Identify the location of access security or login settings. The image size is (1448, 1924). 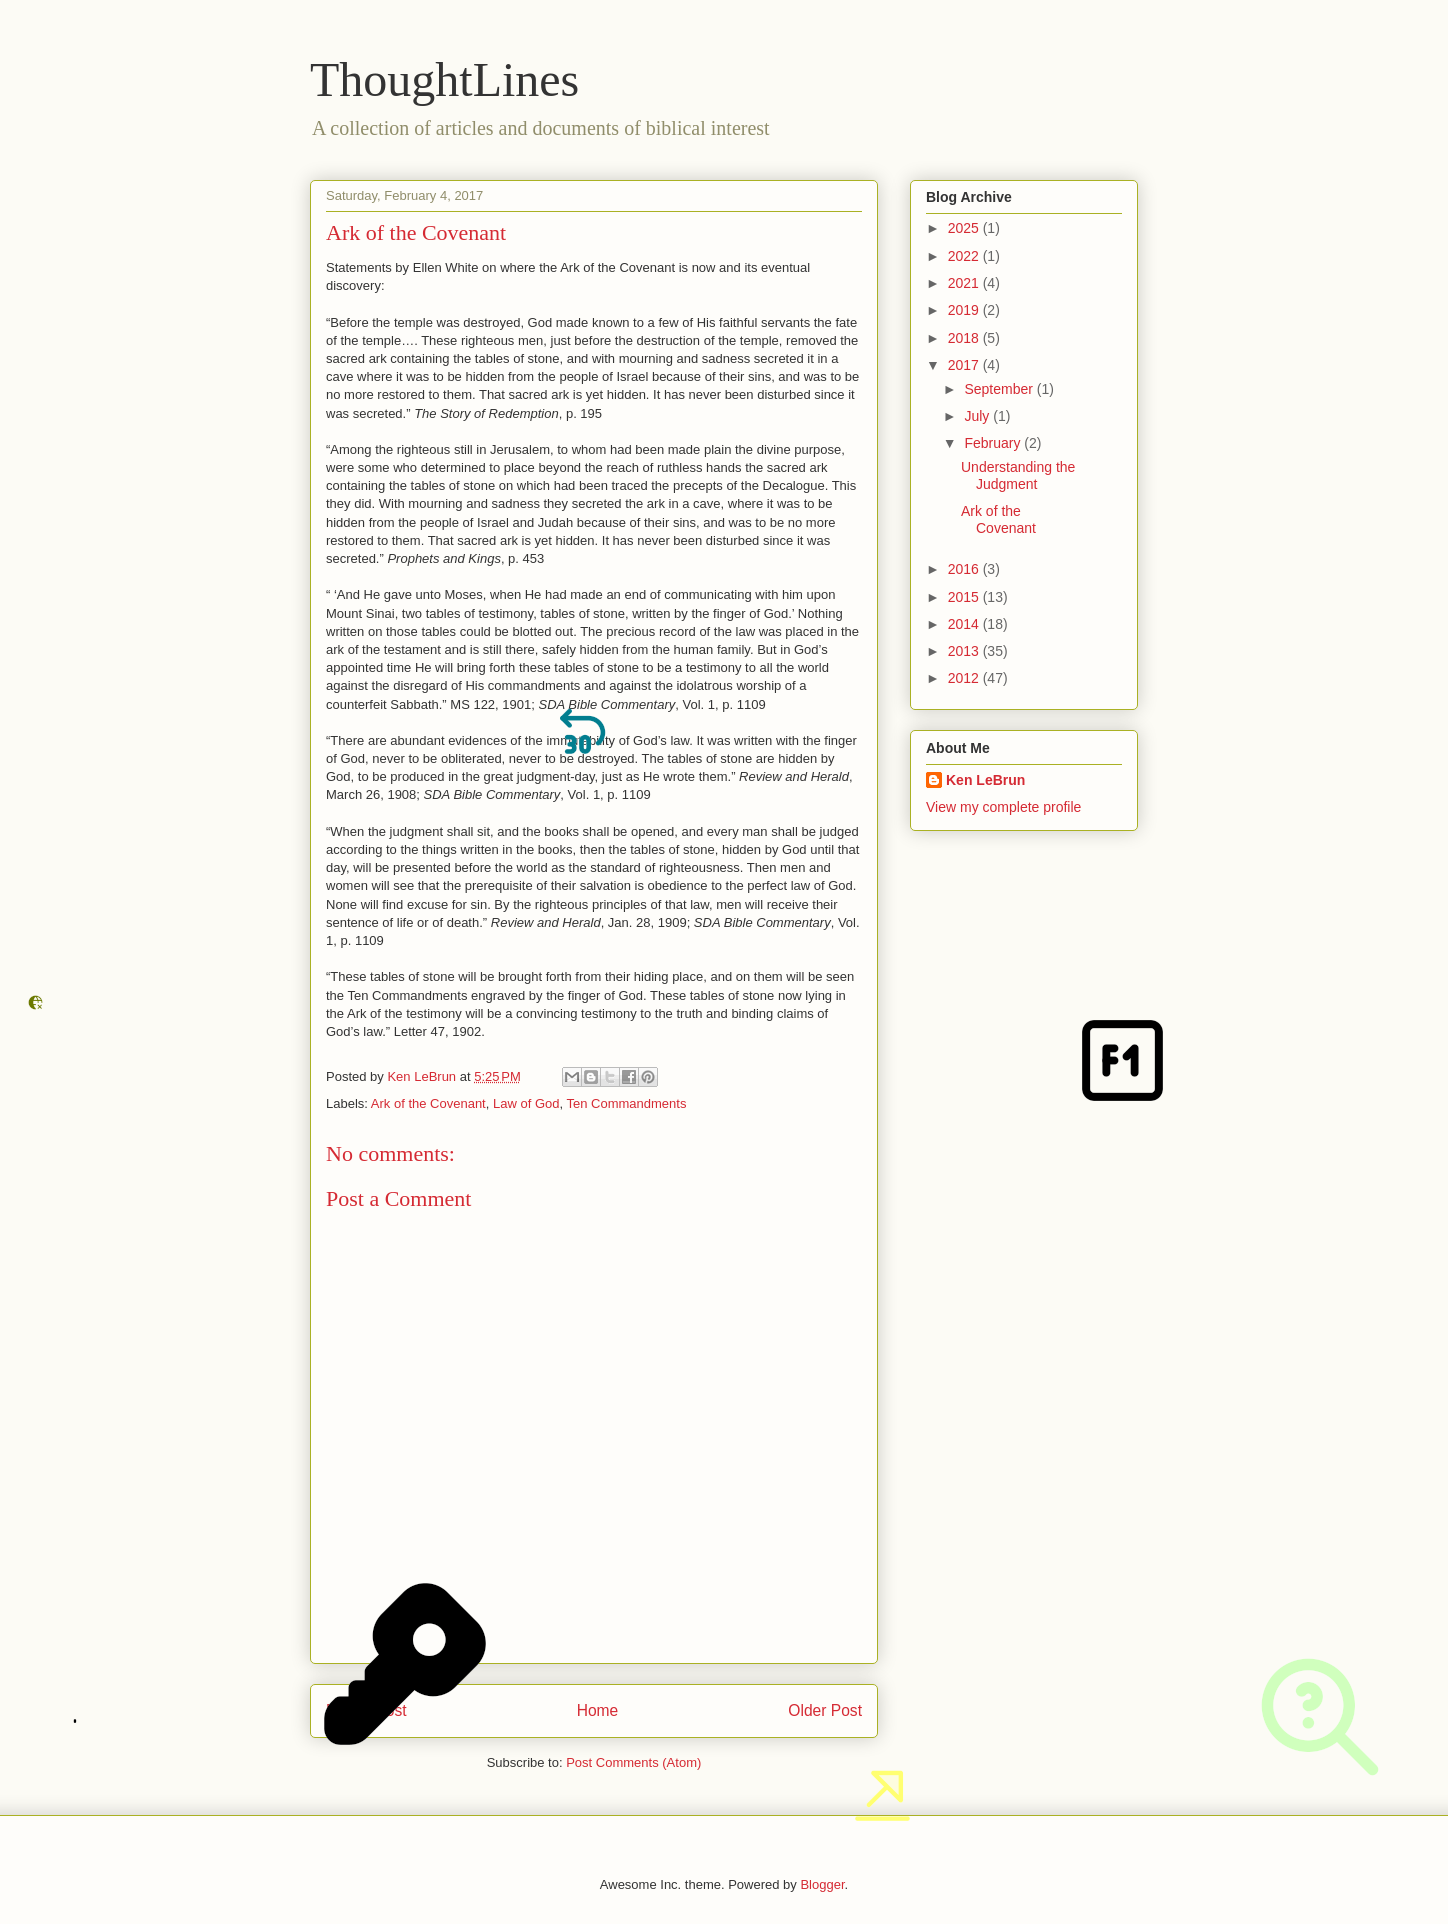
(405, 1664).